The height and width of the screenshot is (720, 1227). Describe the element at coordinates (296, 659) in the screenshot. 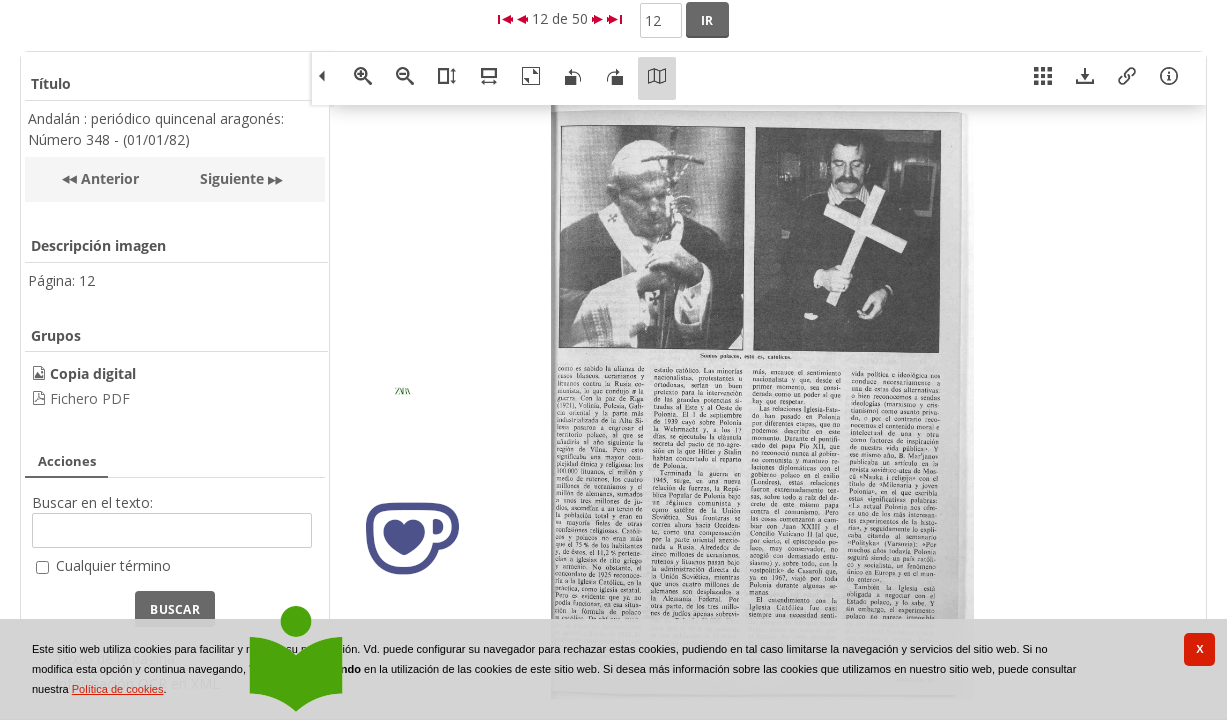

I see `electron-builder logo` at that location.